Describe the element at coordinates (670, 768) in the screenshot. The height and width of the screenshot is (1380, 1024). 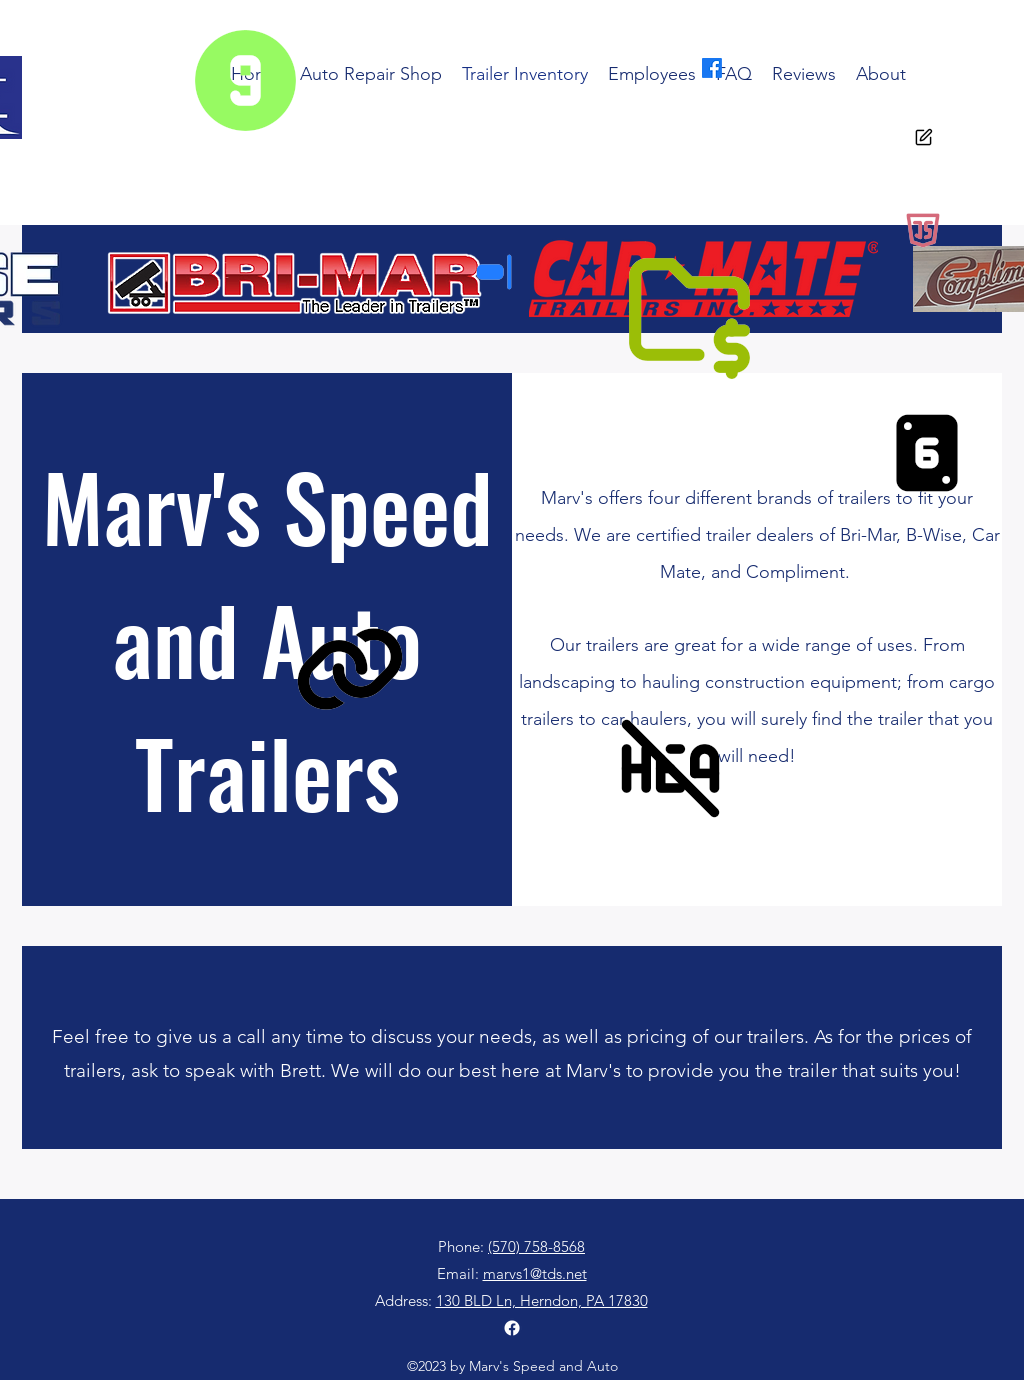
I see `disable HTTP HEAD request method` at that location.